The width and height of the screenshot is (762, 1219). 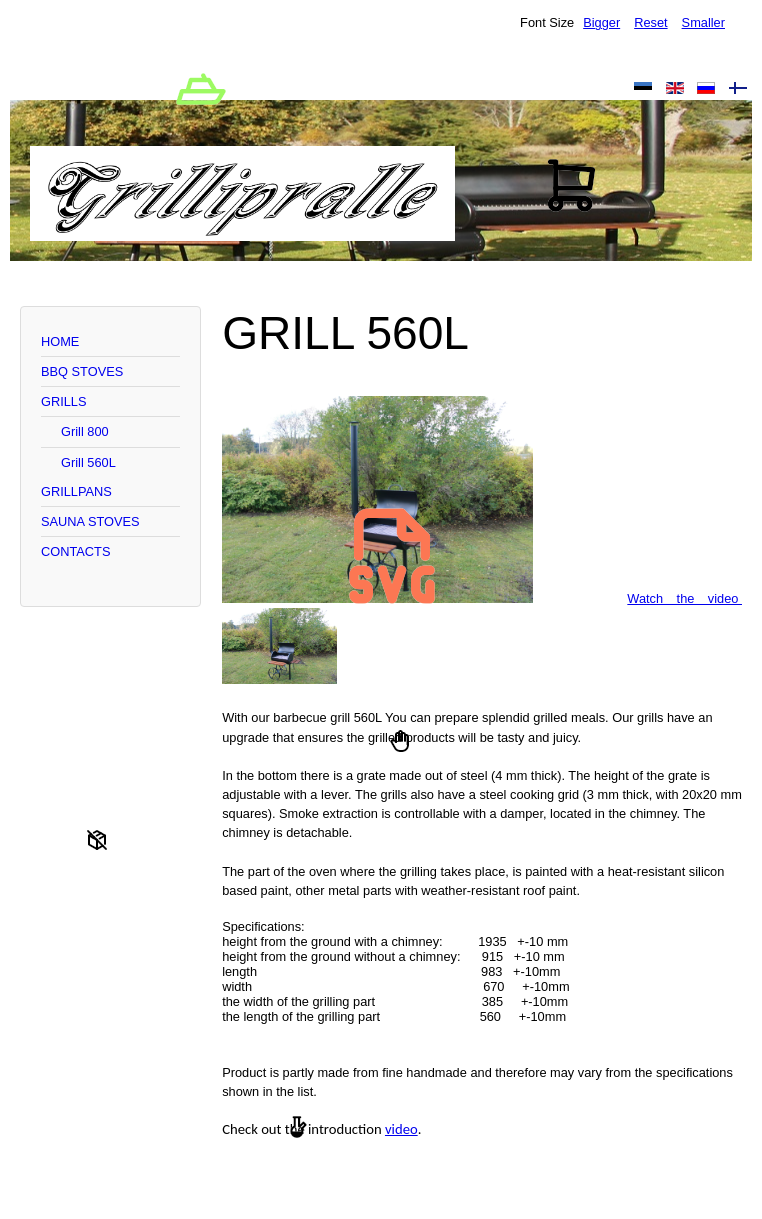 I want to click on item is unavailable or out of stock, so click(x=97, y=840).